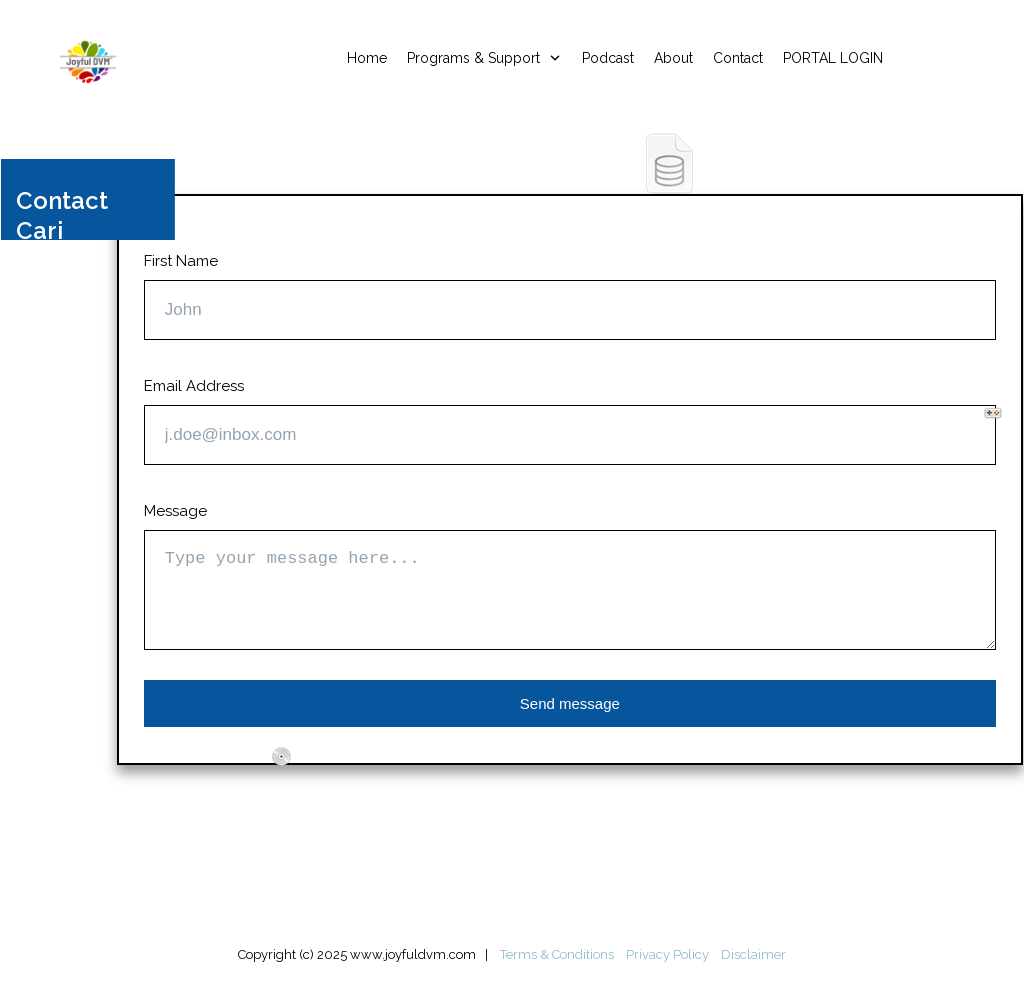  Describe the element at coordinates (669, 163) in the screenshot. I see `sqlite3 database file` at that location.